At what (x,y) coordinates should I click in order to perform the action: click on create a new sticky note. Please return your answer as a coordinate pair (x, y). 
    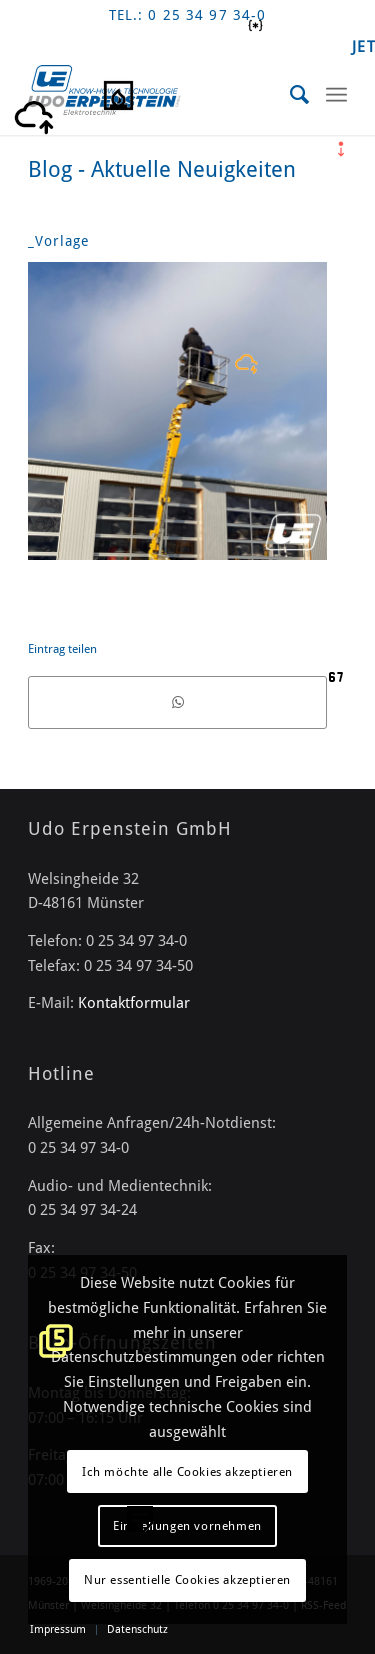
    Looking at the image, I should click on (140, 1519).